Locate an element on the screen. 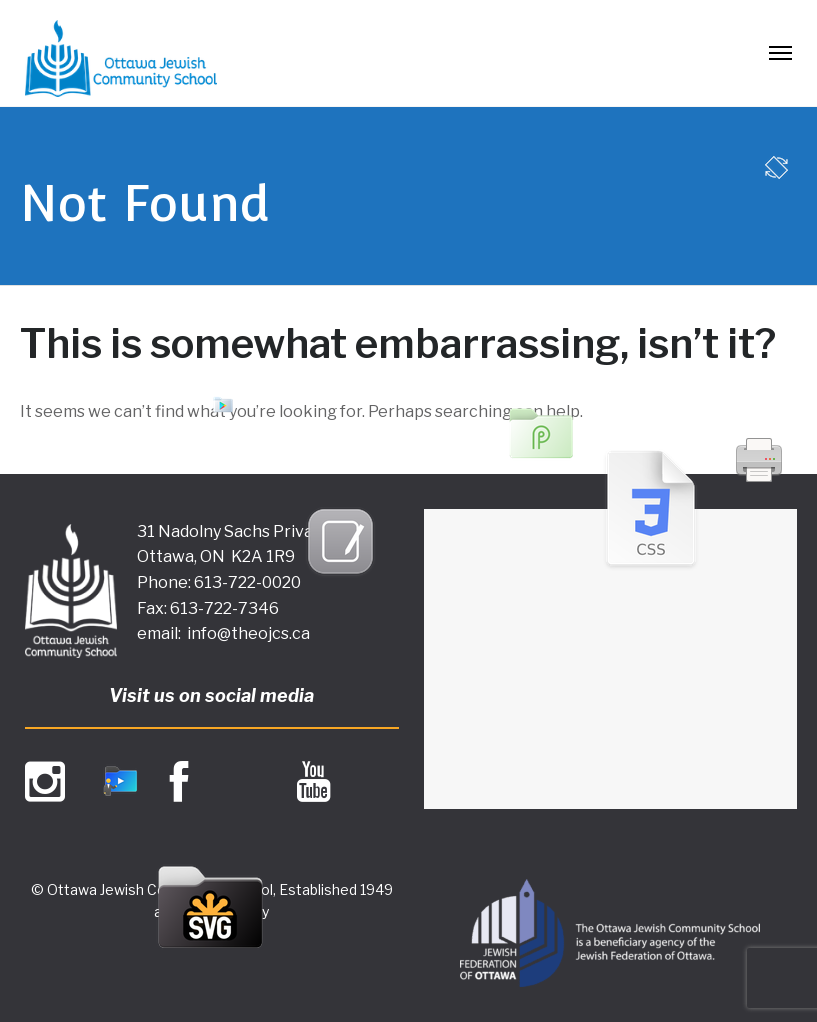 This screenshot has height=1022, width=817. open folder containing google play store downloads is located at coordinates (223, 405).